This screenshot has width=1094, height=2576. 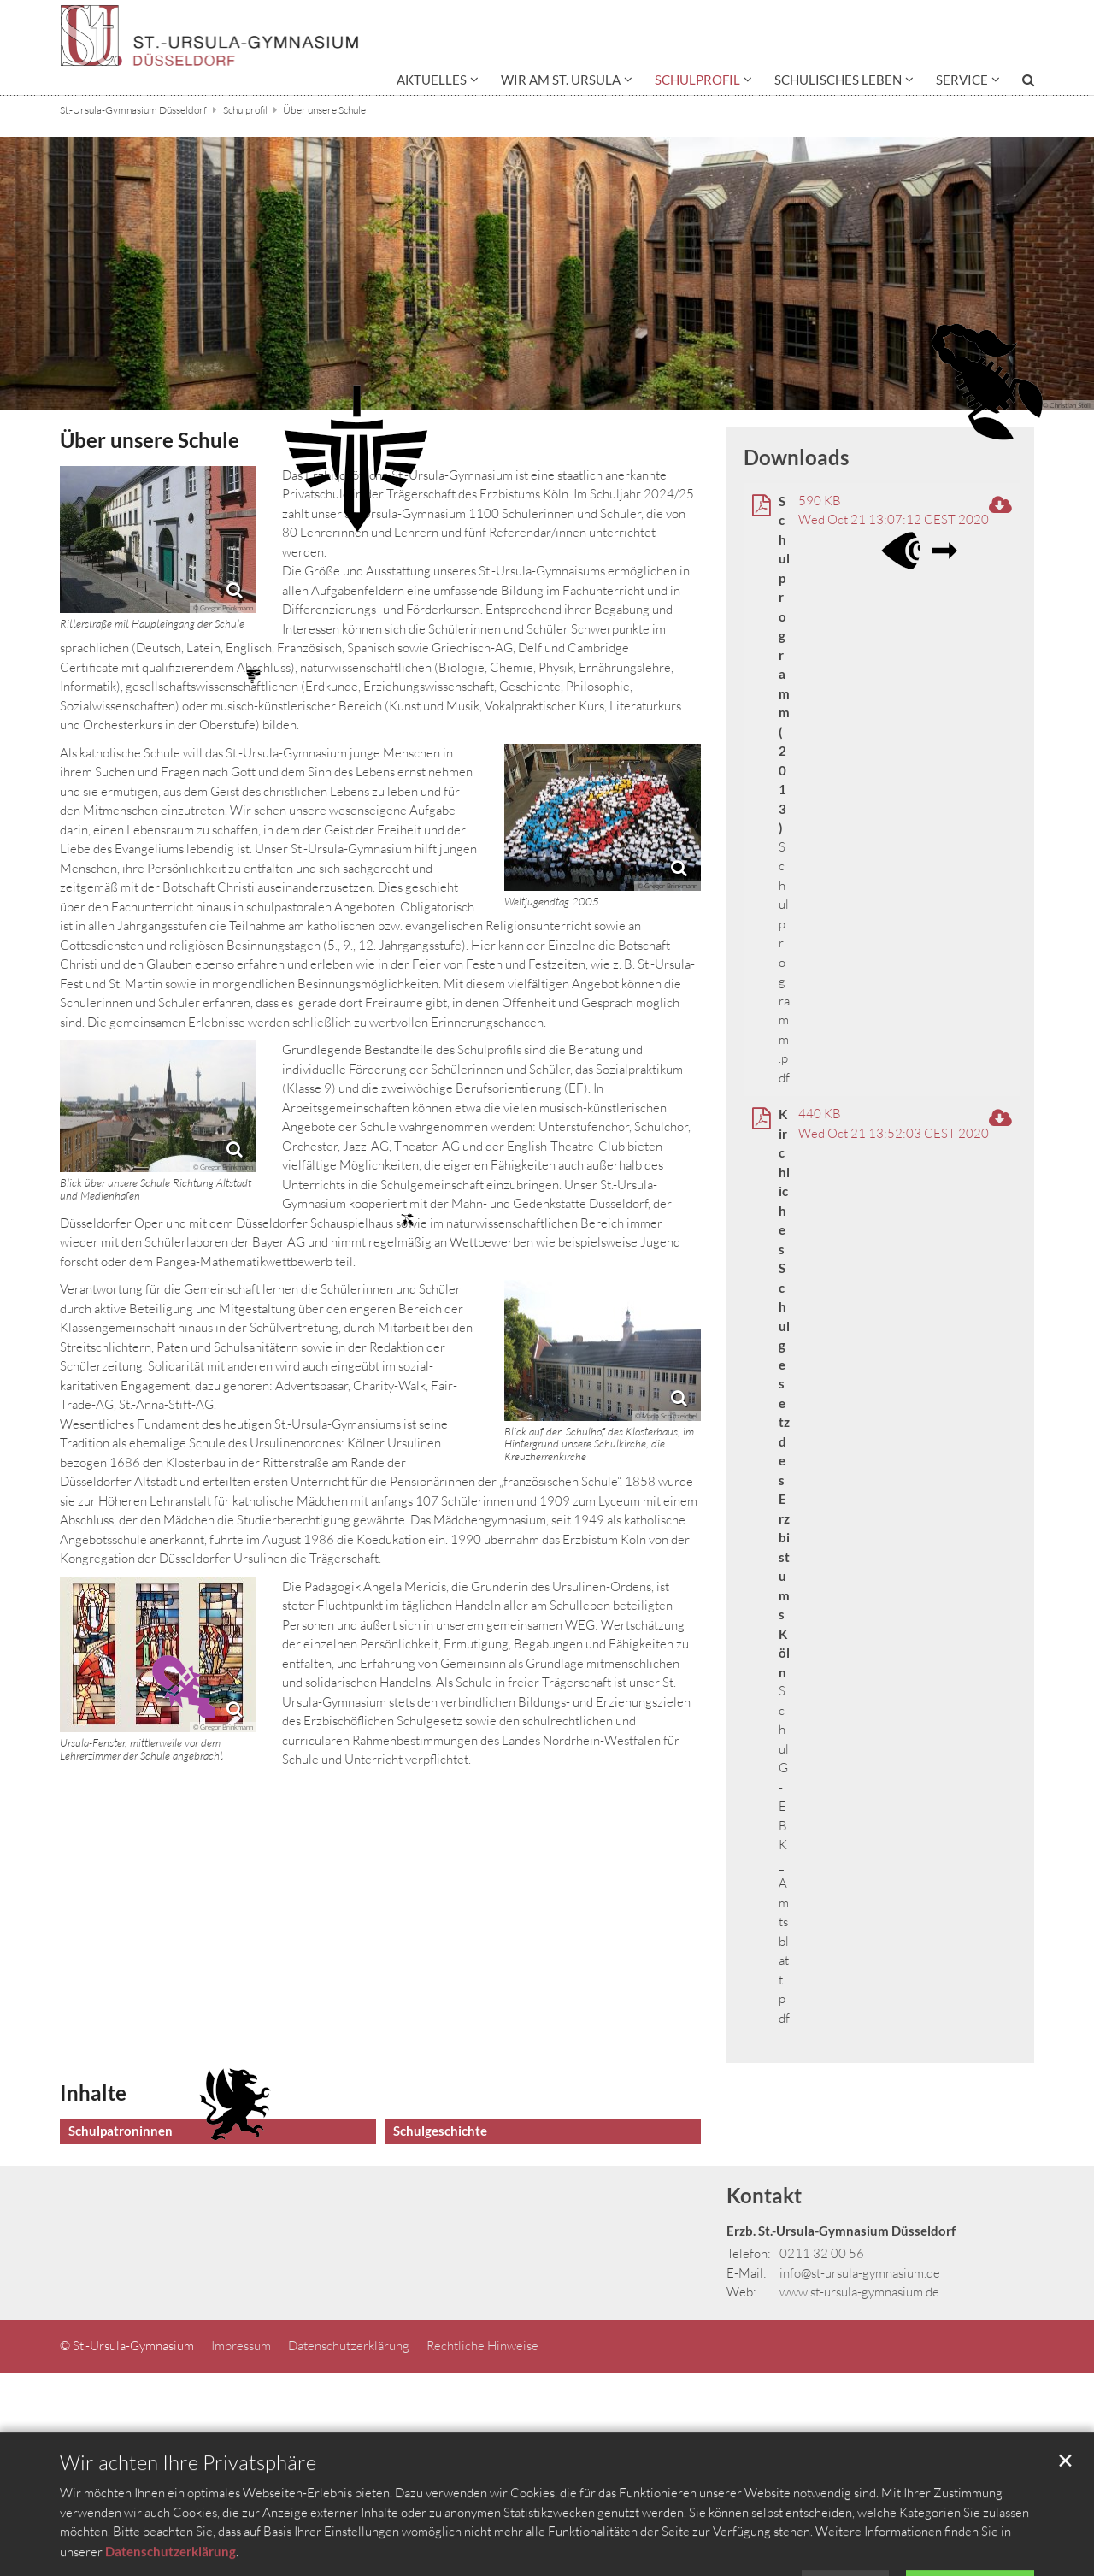 What do you see at coordinates (356, 458) in the screenshot?
I see `equip or select a weapon in a game inventory` at bounding box center [356, 458].